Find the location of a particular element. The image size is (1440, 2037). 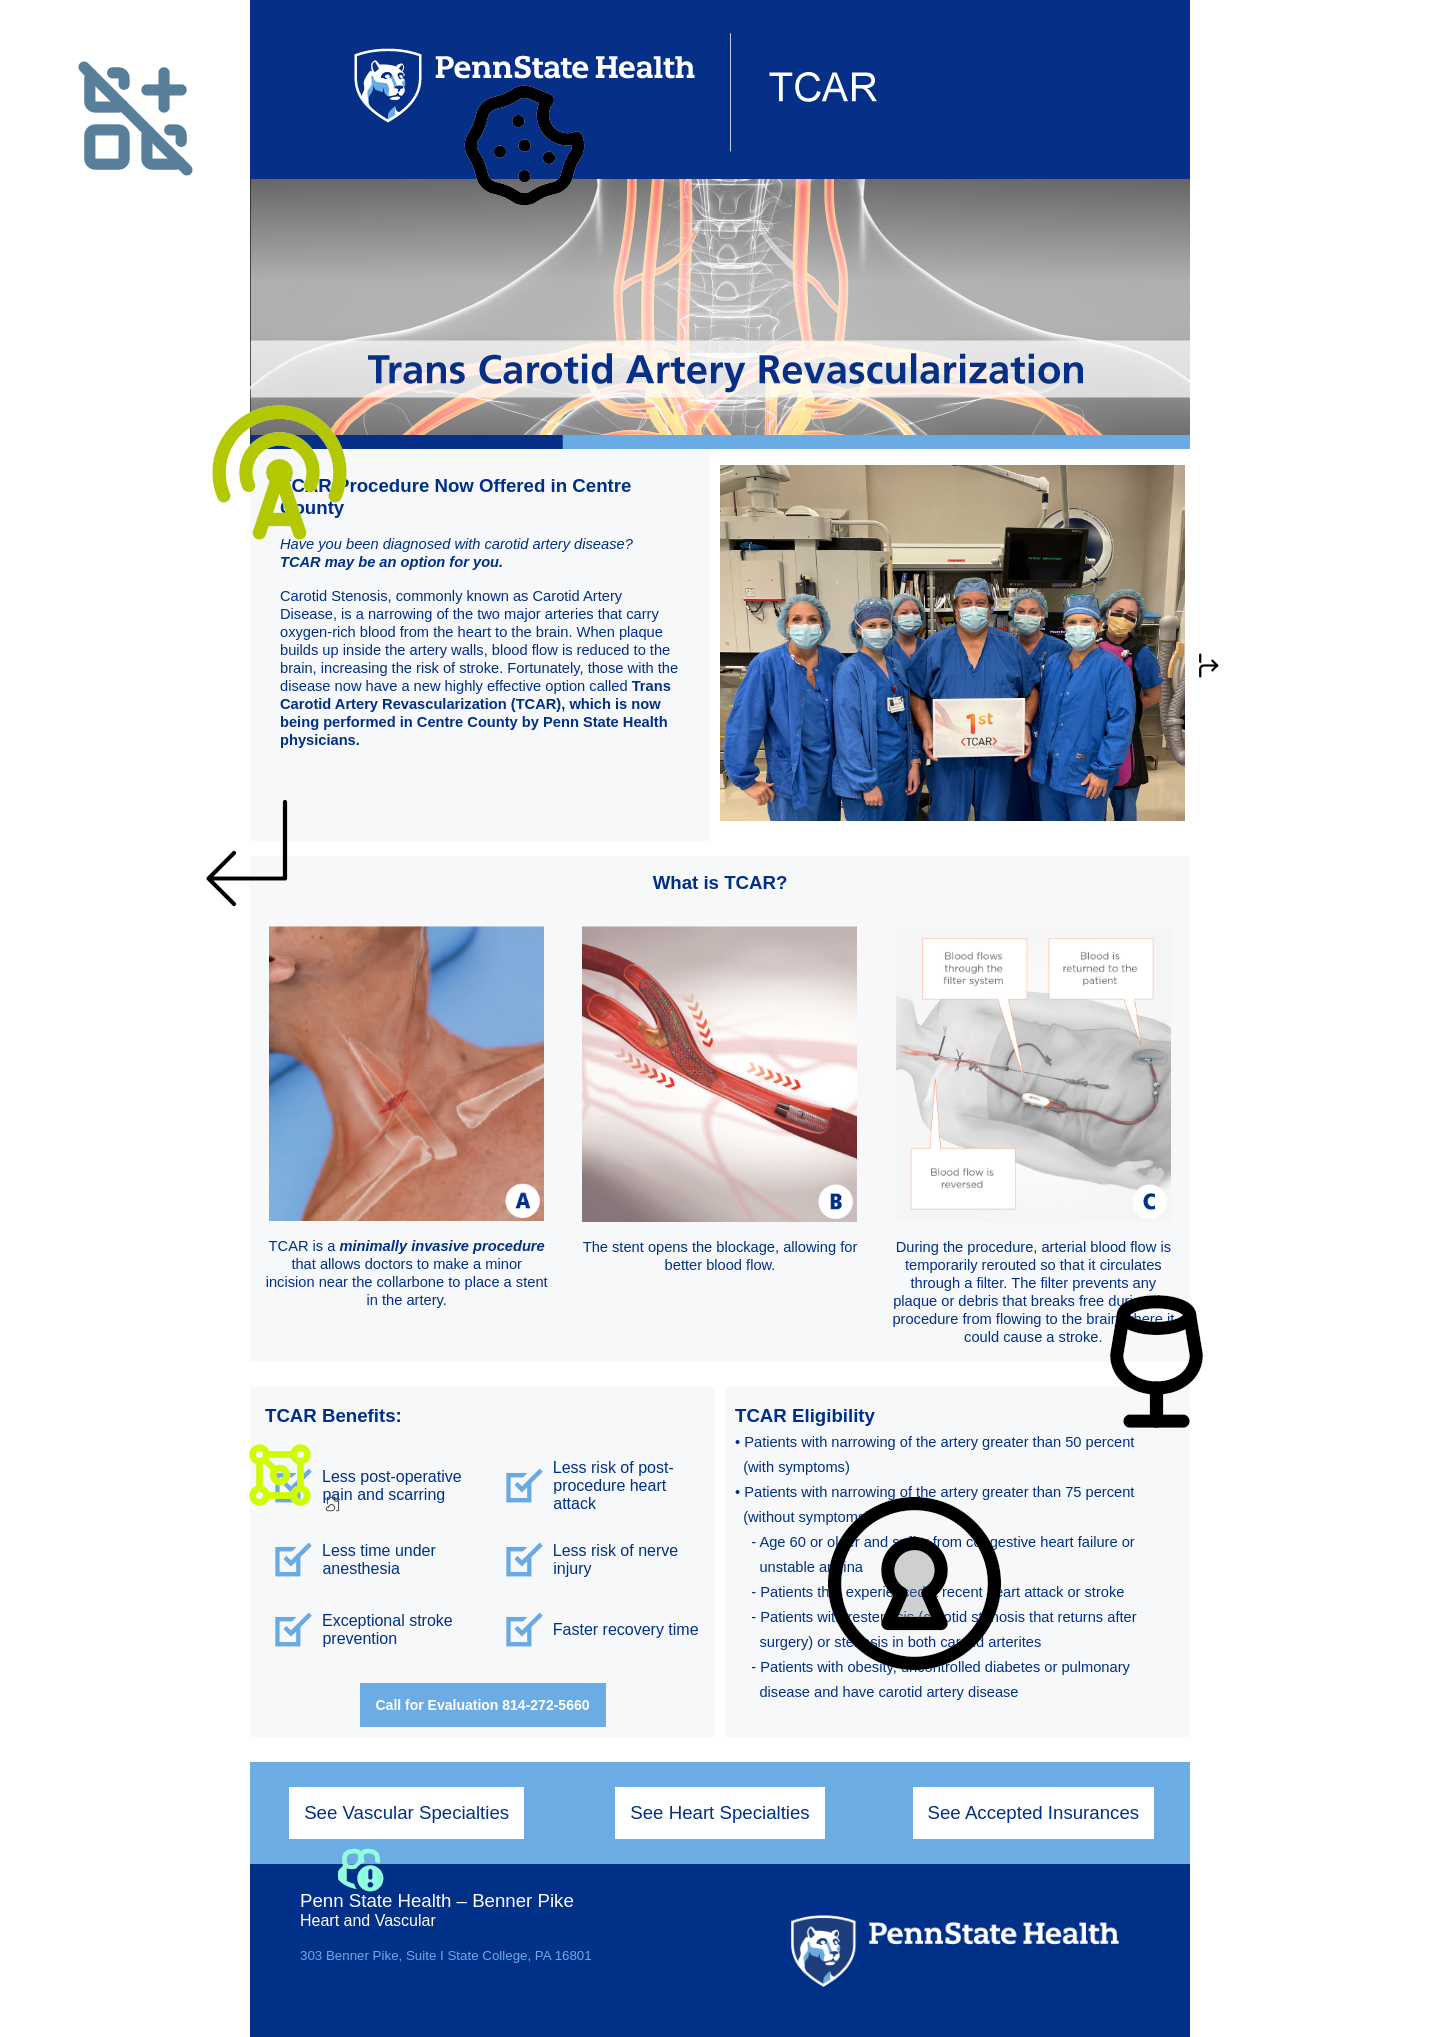

view drink or beverage options is located at coordinates (1156, 1361).